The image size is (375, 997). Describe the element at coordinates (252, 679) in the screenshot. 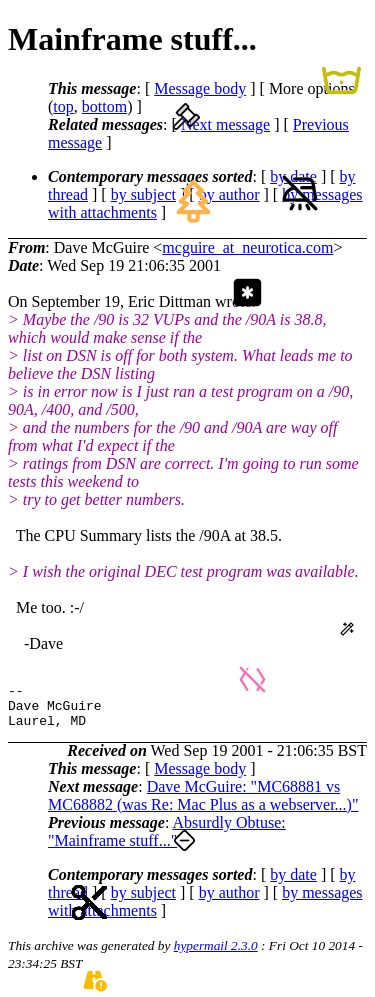

I see `disable code or markup view` at that location.